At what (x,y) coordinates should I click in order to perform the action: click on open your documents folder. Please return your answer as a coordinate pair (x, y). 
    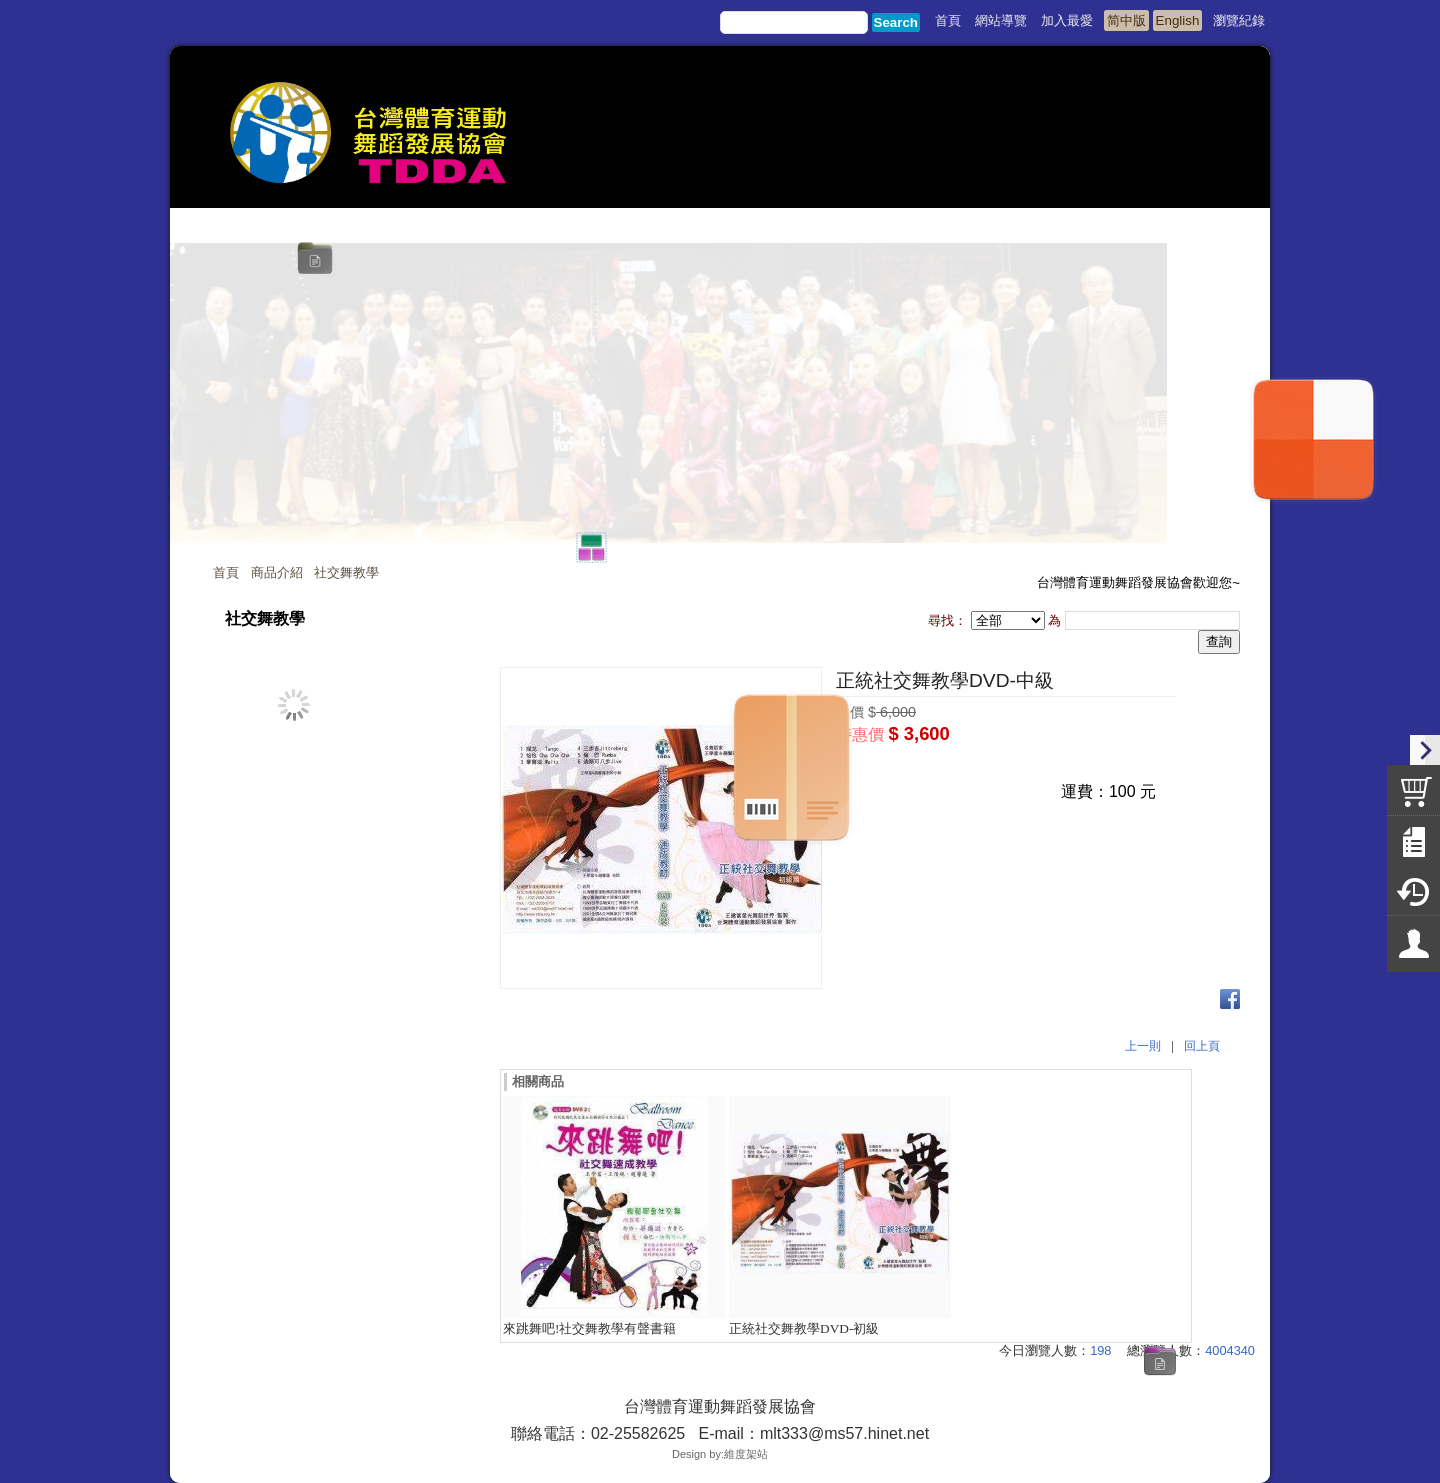
    Looking at the image, I should click on (315, 258).